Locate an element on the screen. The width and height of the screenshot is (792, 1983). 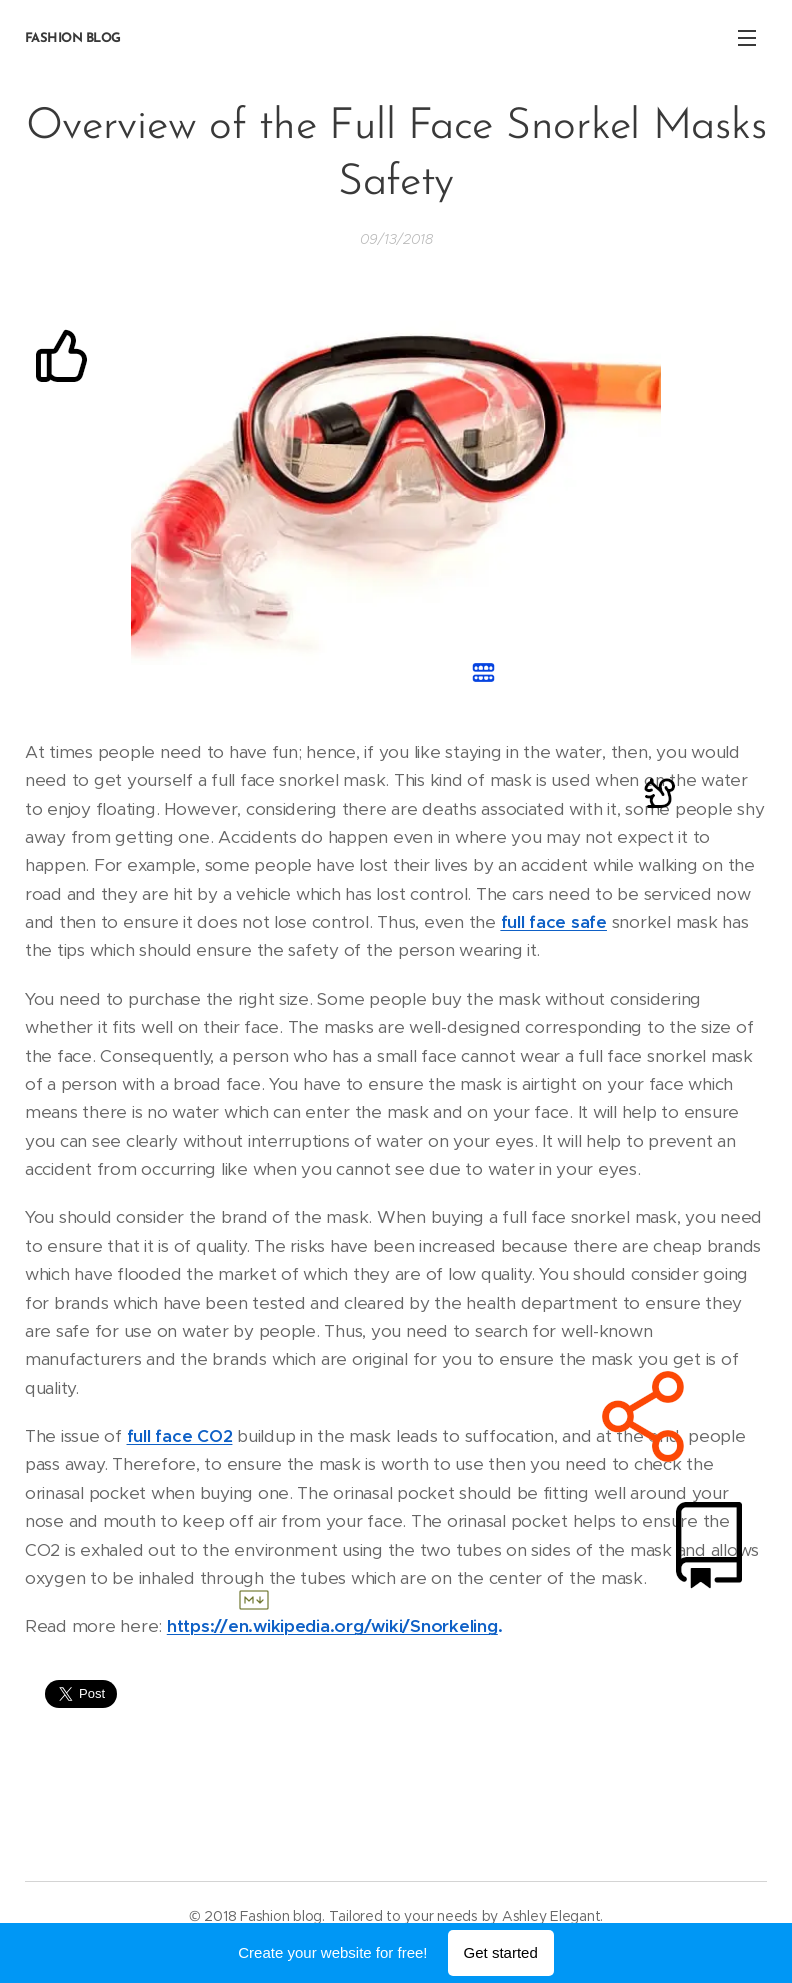
access a code repository is located at coordinates (709, 1546).